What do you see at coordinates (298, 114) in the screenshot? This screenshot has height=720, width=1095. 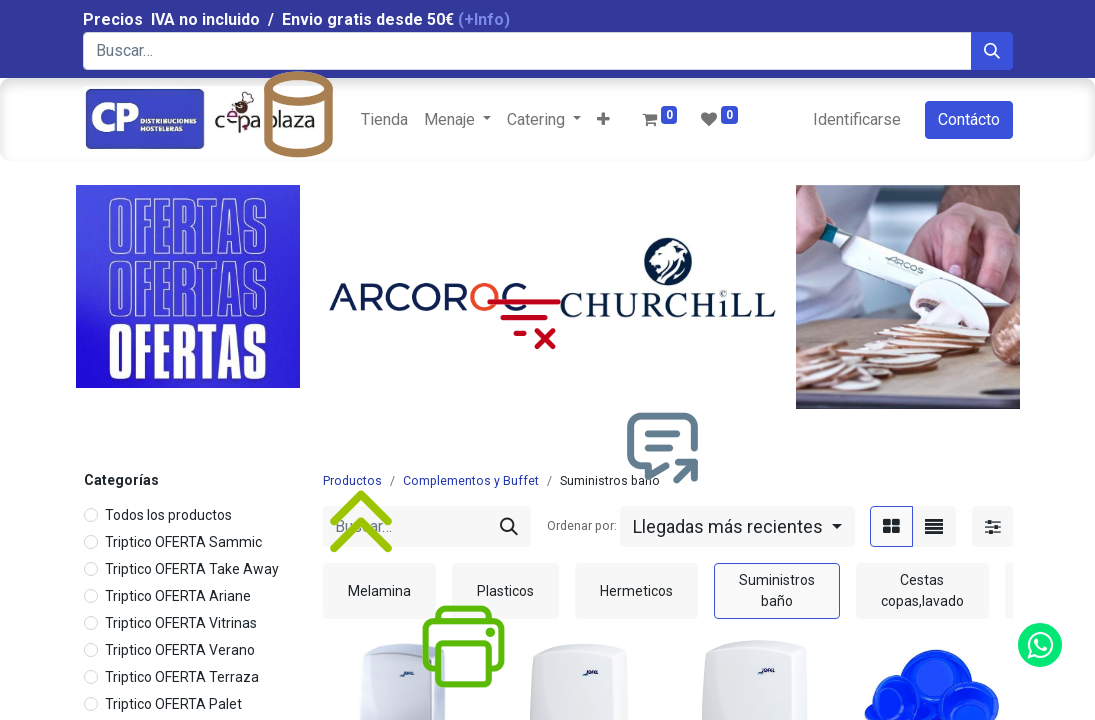 I see `access database or storage` at bounding box center [298, 114].